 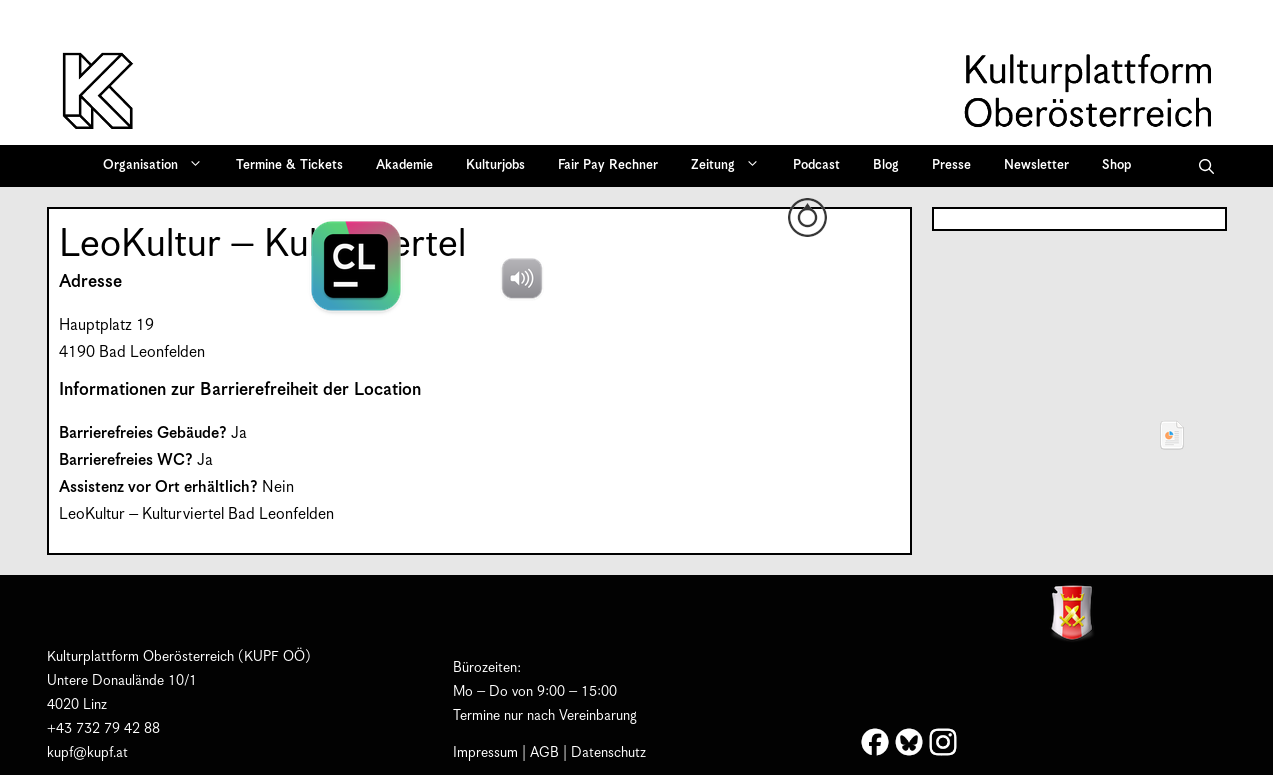 I want to click on open CLion IDE application, so click(x=356, y=266).